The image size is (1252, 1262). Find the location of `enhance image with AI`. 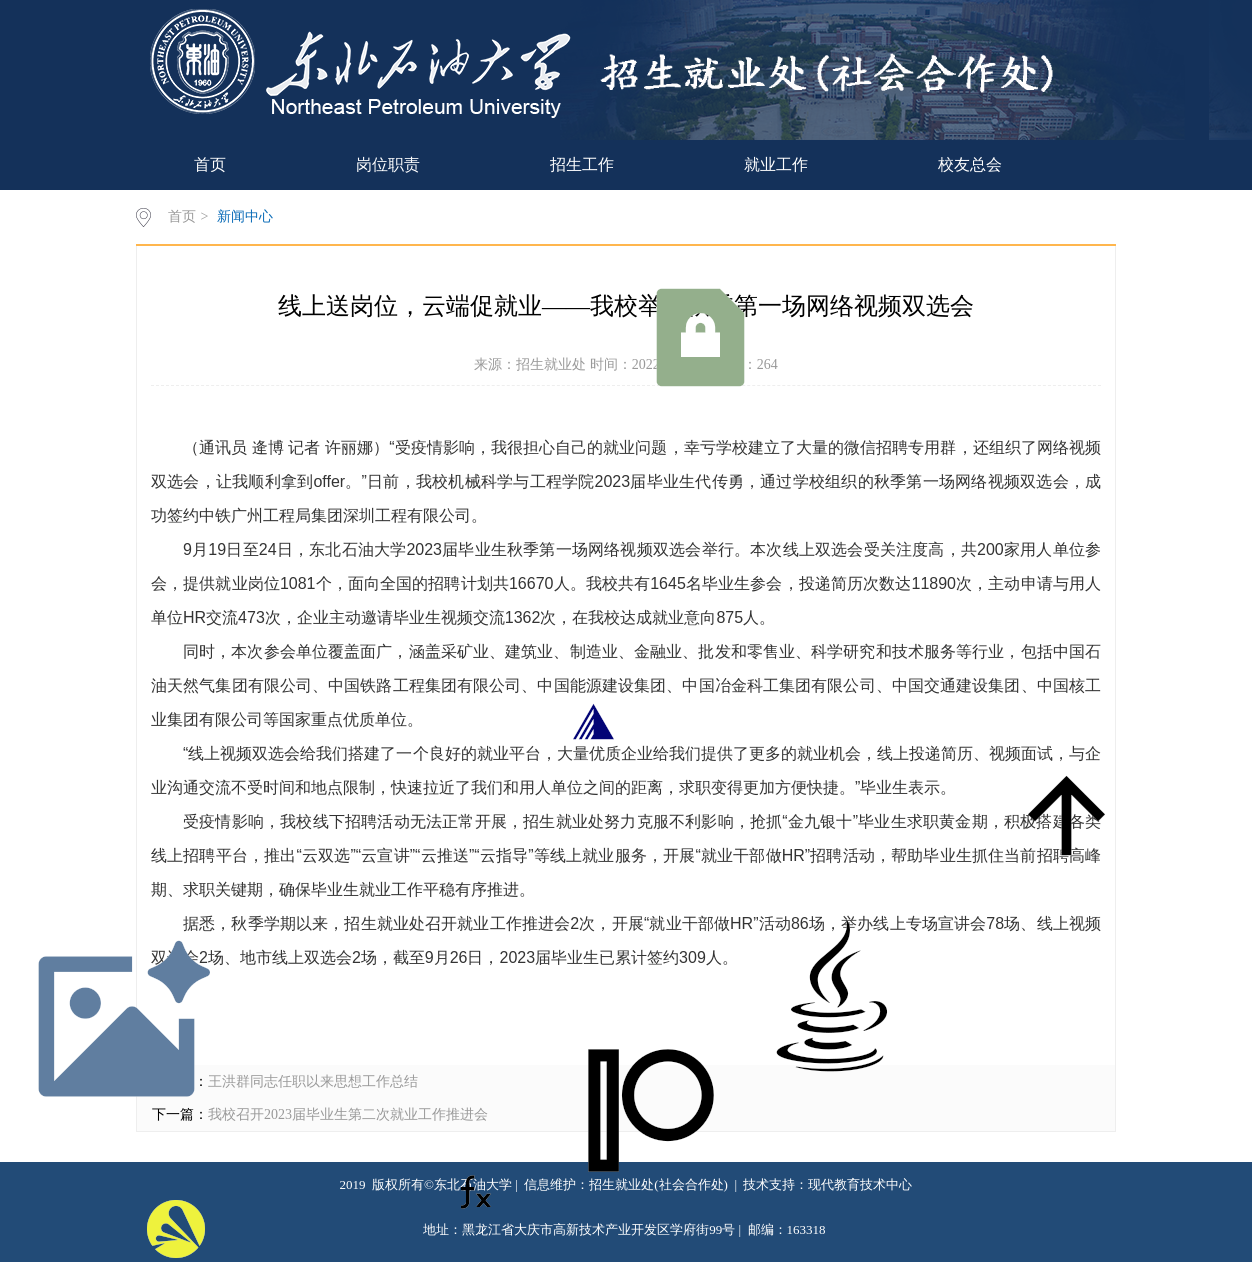

enhance image with AI is located at coordinates (116, 1026).